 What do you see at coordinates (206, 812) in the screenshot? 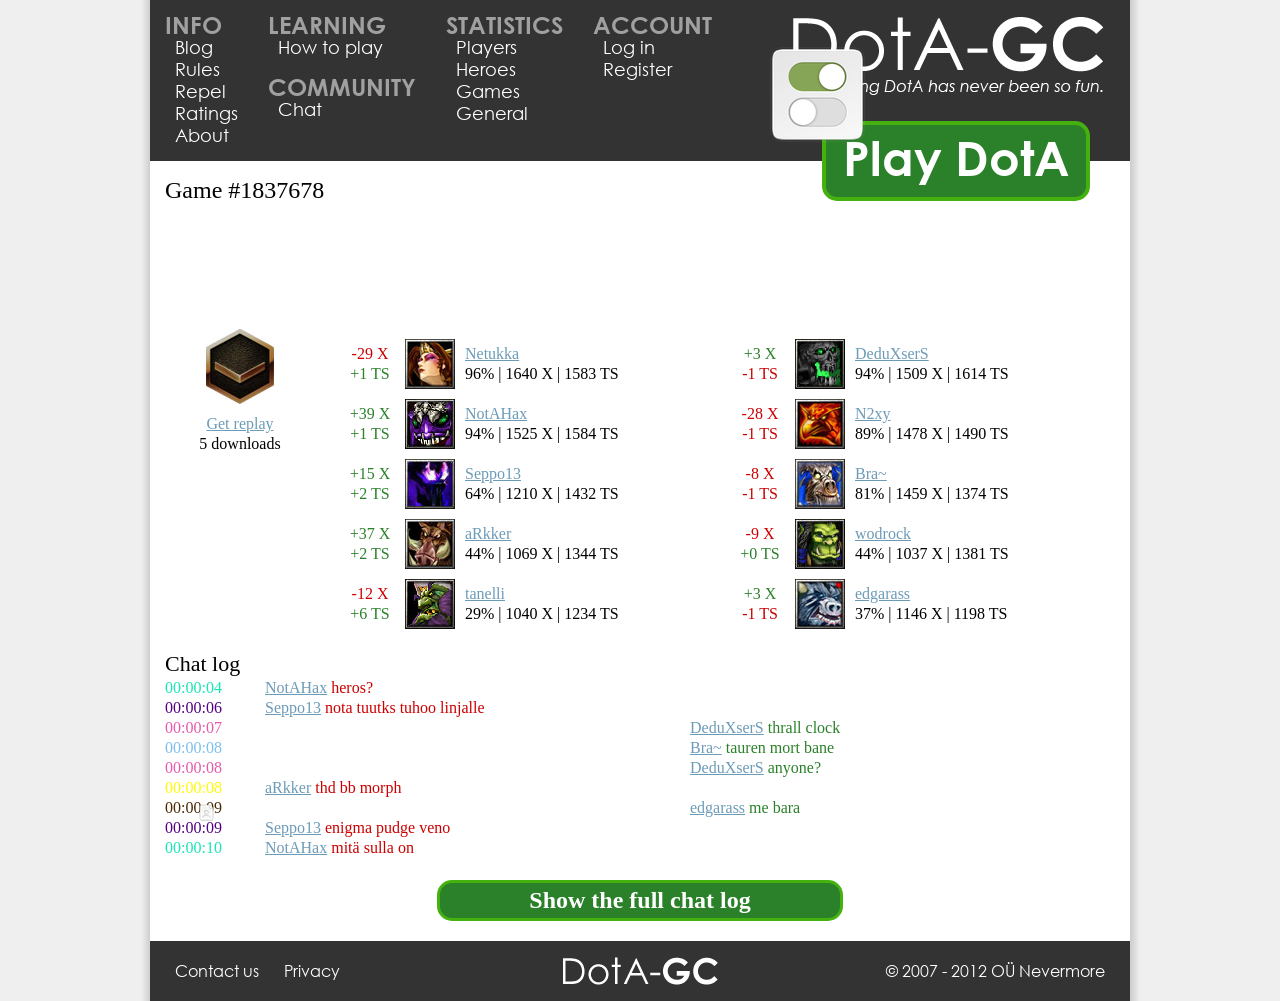
I see `credits or attribution file` at bounding box center [206, 812].